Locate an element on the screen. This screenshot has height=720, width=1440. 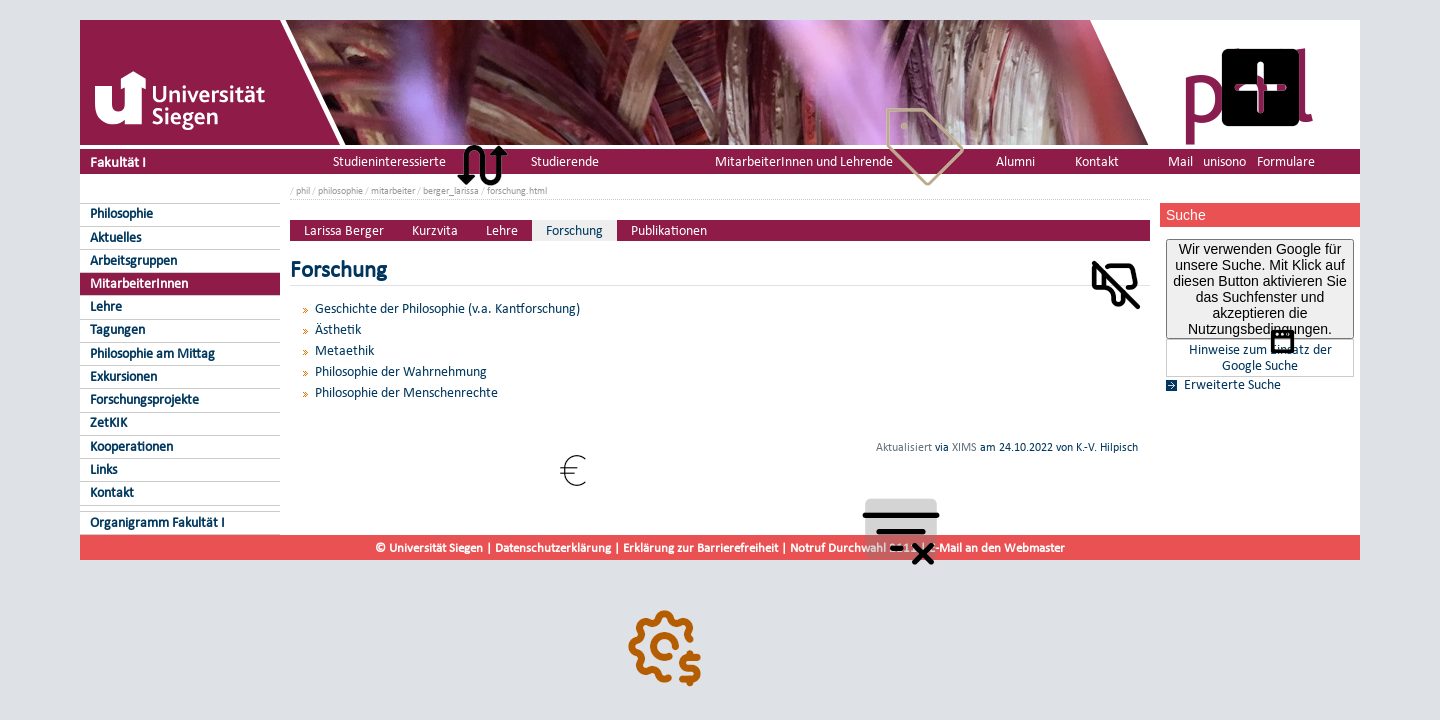
access payment or billing settings is located at coordinates (664, 646).